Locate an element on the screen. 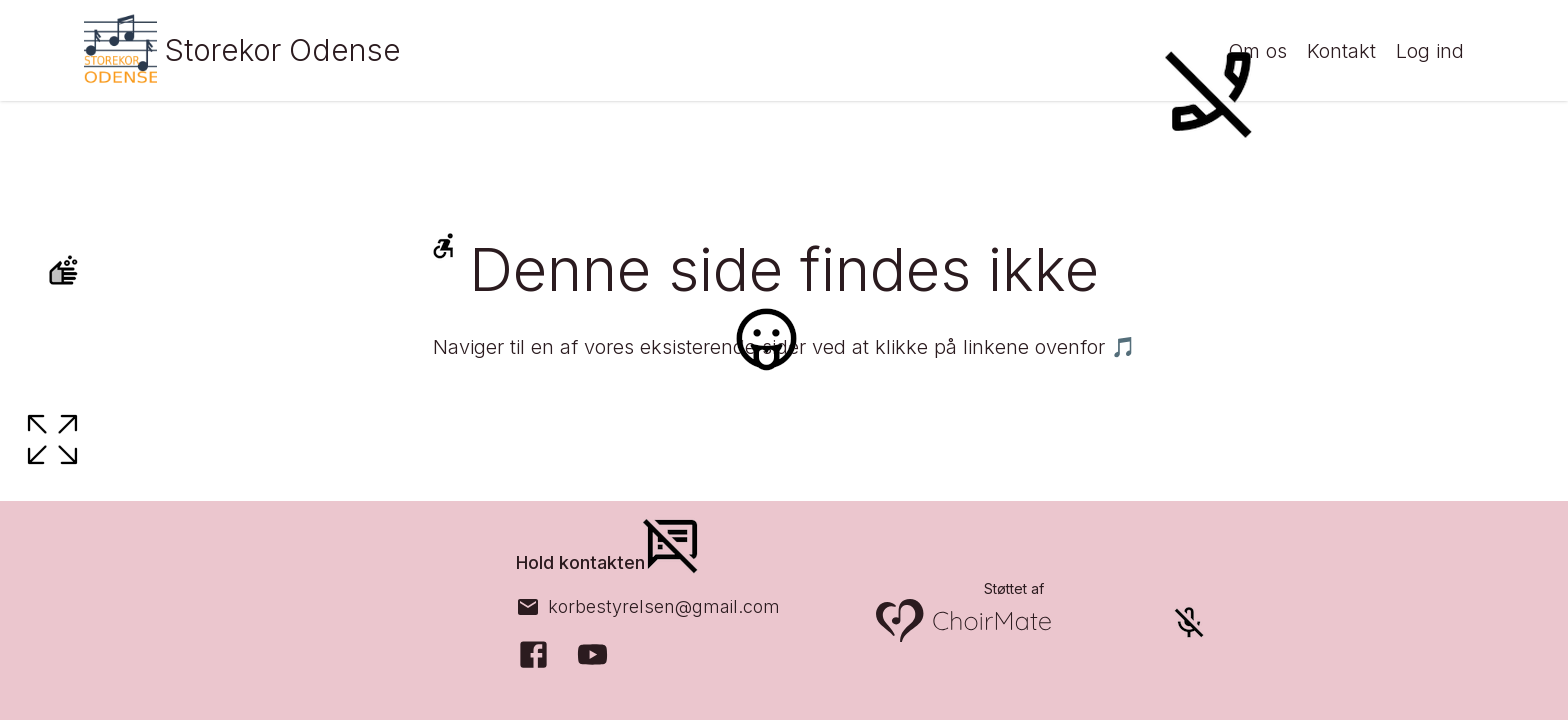 The image size is (1568, 720). mute your microphone is located at coordinates (1189, 623).